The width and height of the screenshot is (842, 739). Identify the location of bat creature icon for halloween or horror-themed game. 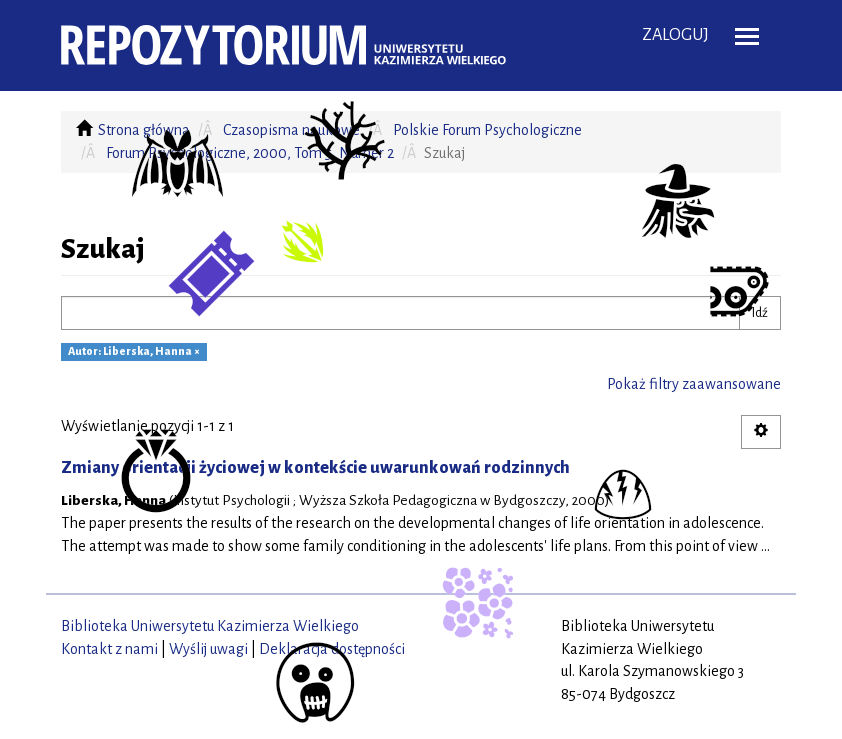
(177, 163).